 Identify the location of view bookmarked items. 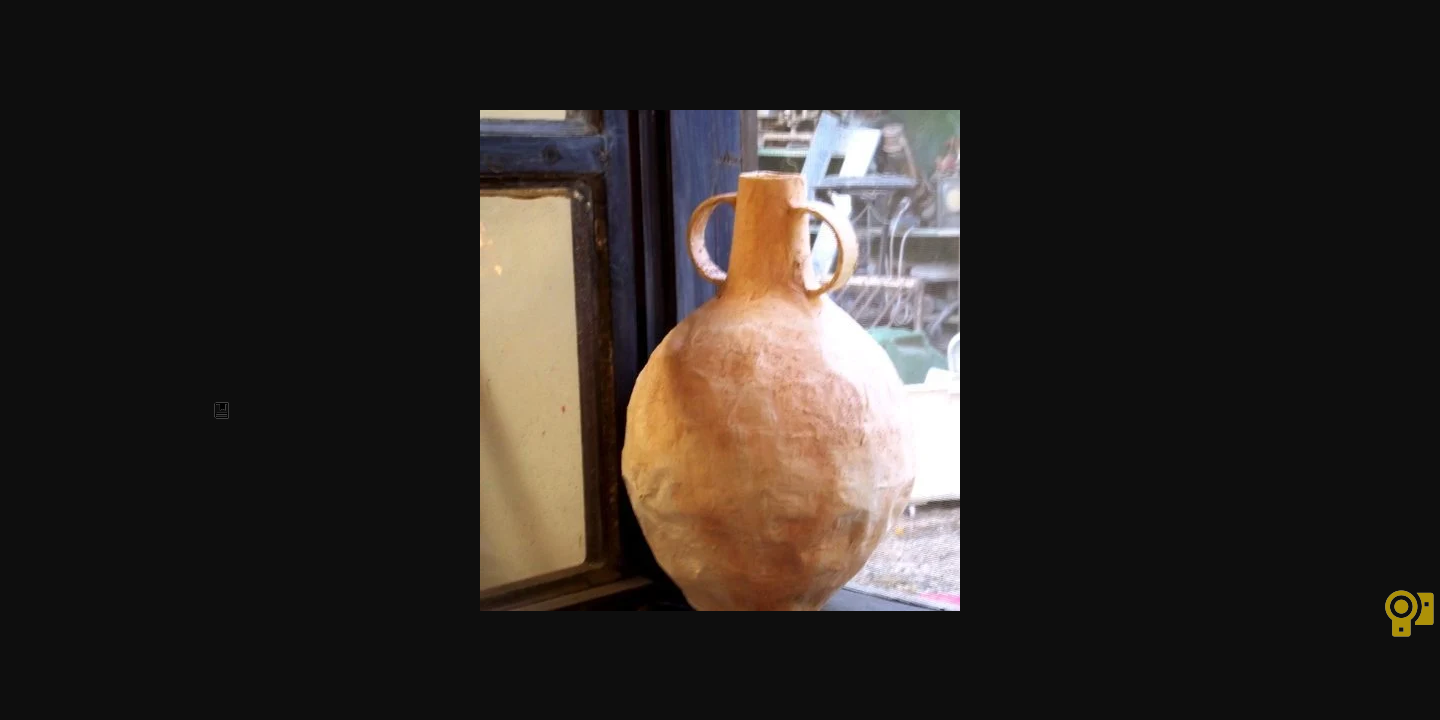
(221, 410).